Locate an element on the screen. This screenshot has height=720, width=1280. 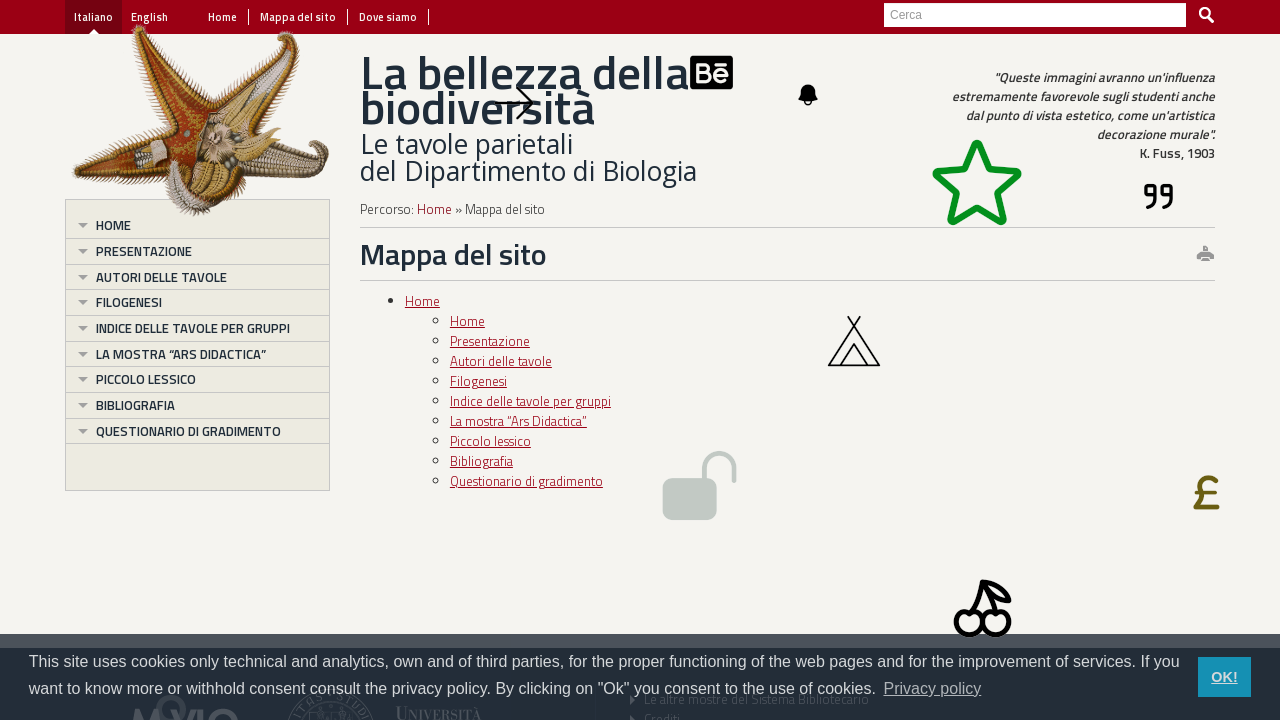
view notifications is located at coordinates (808, 95).